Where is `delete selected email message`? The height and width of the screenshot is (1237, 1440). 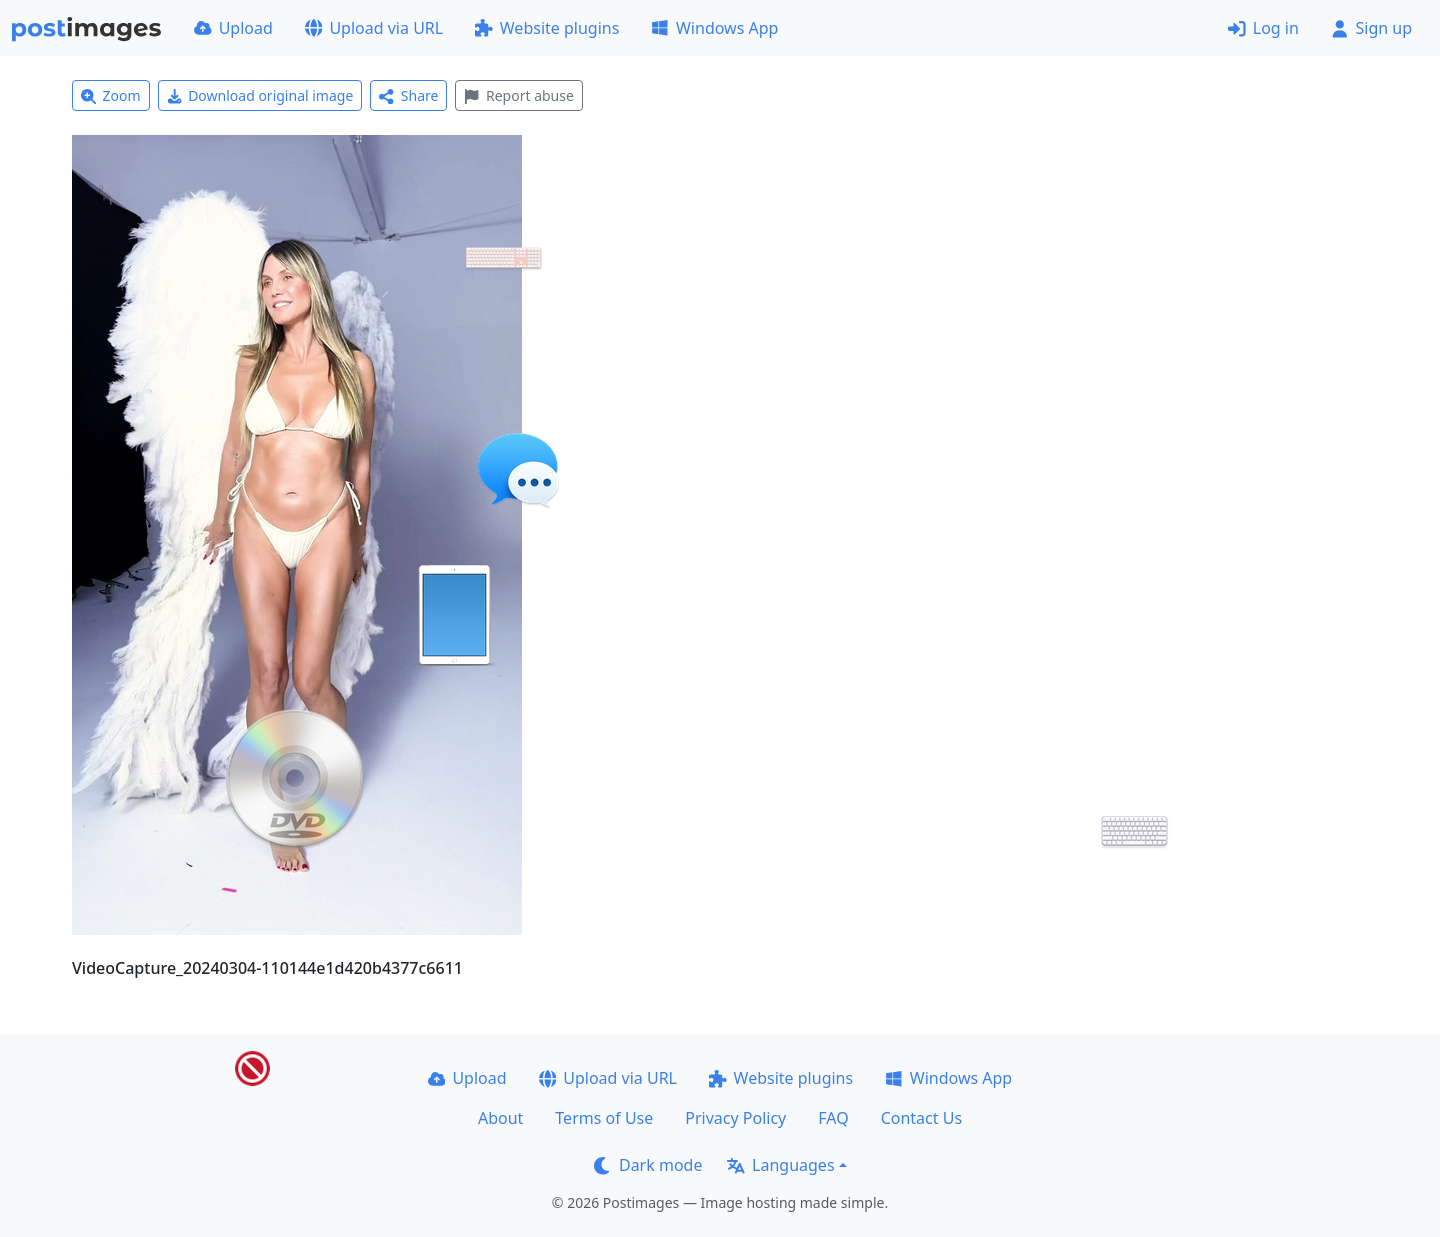 delete selected email message is located at coordinates (252, 1068).